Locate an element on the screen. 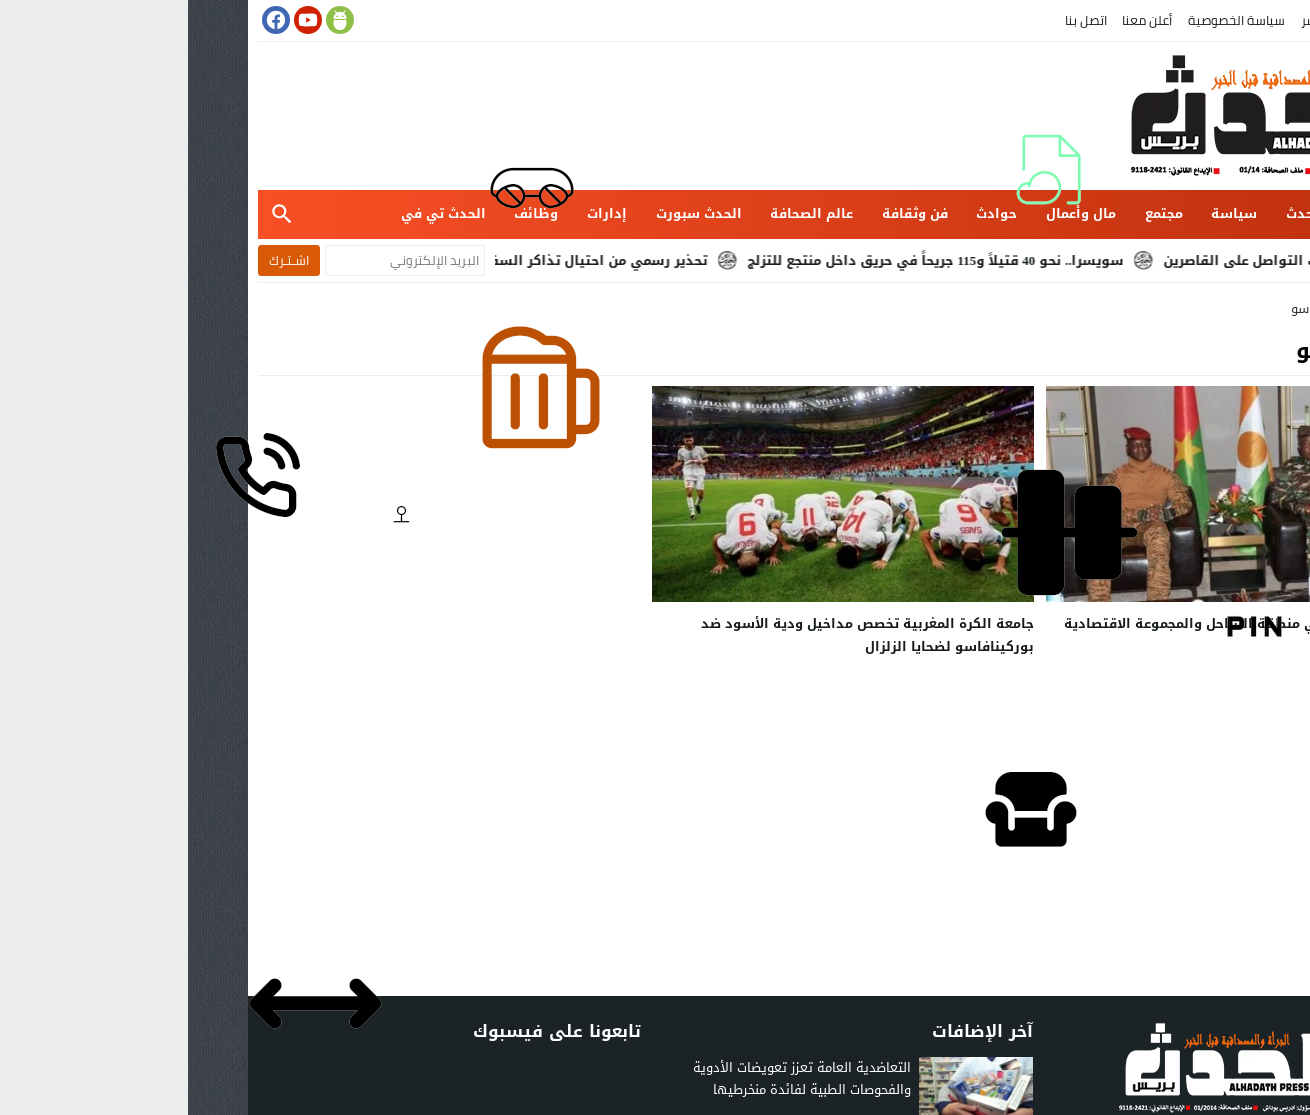 Image resolution: width=1310 pixels, height=1115 pixels. browse nearby bars or breweries is located at coordinates (534, 392).